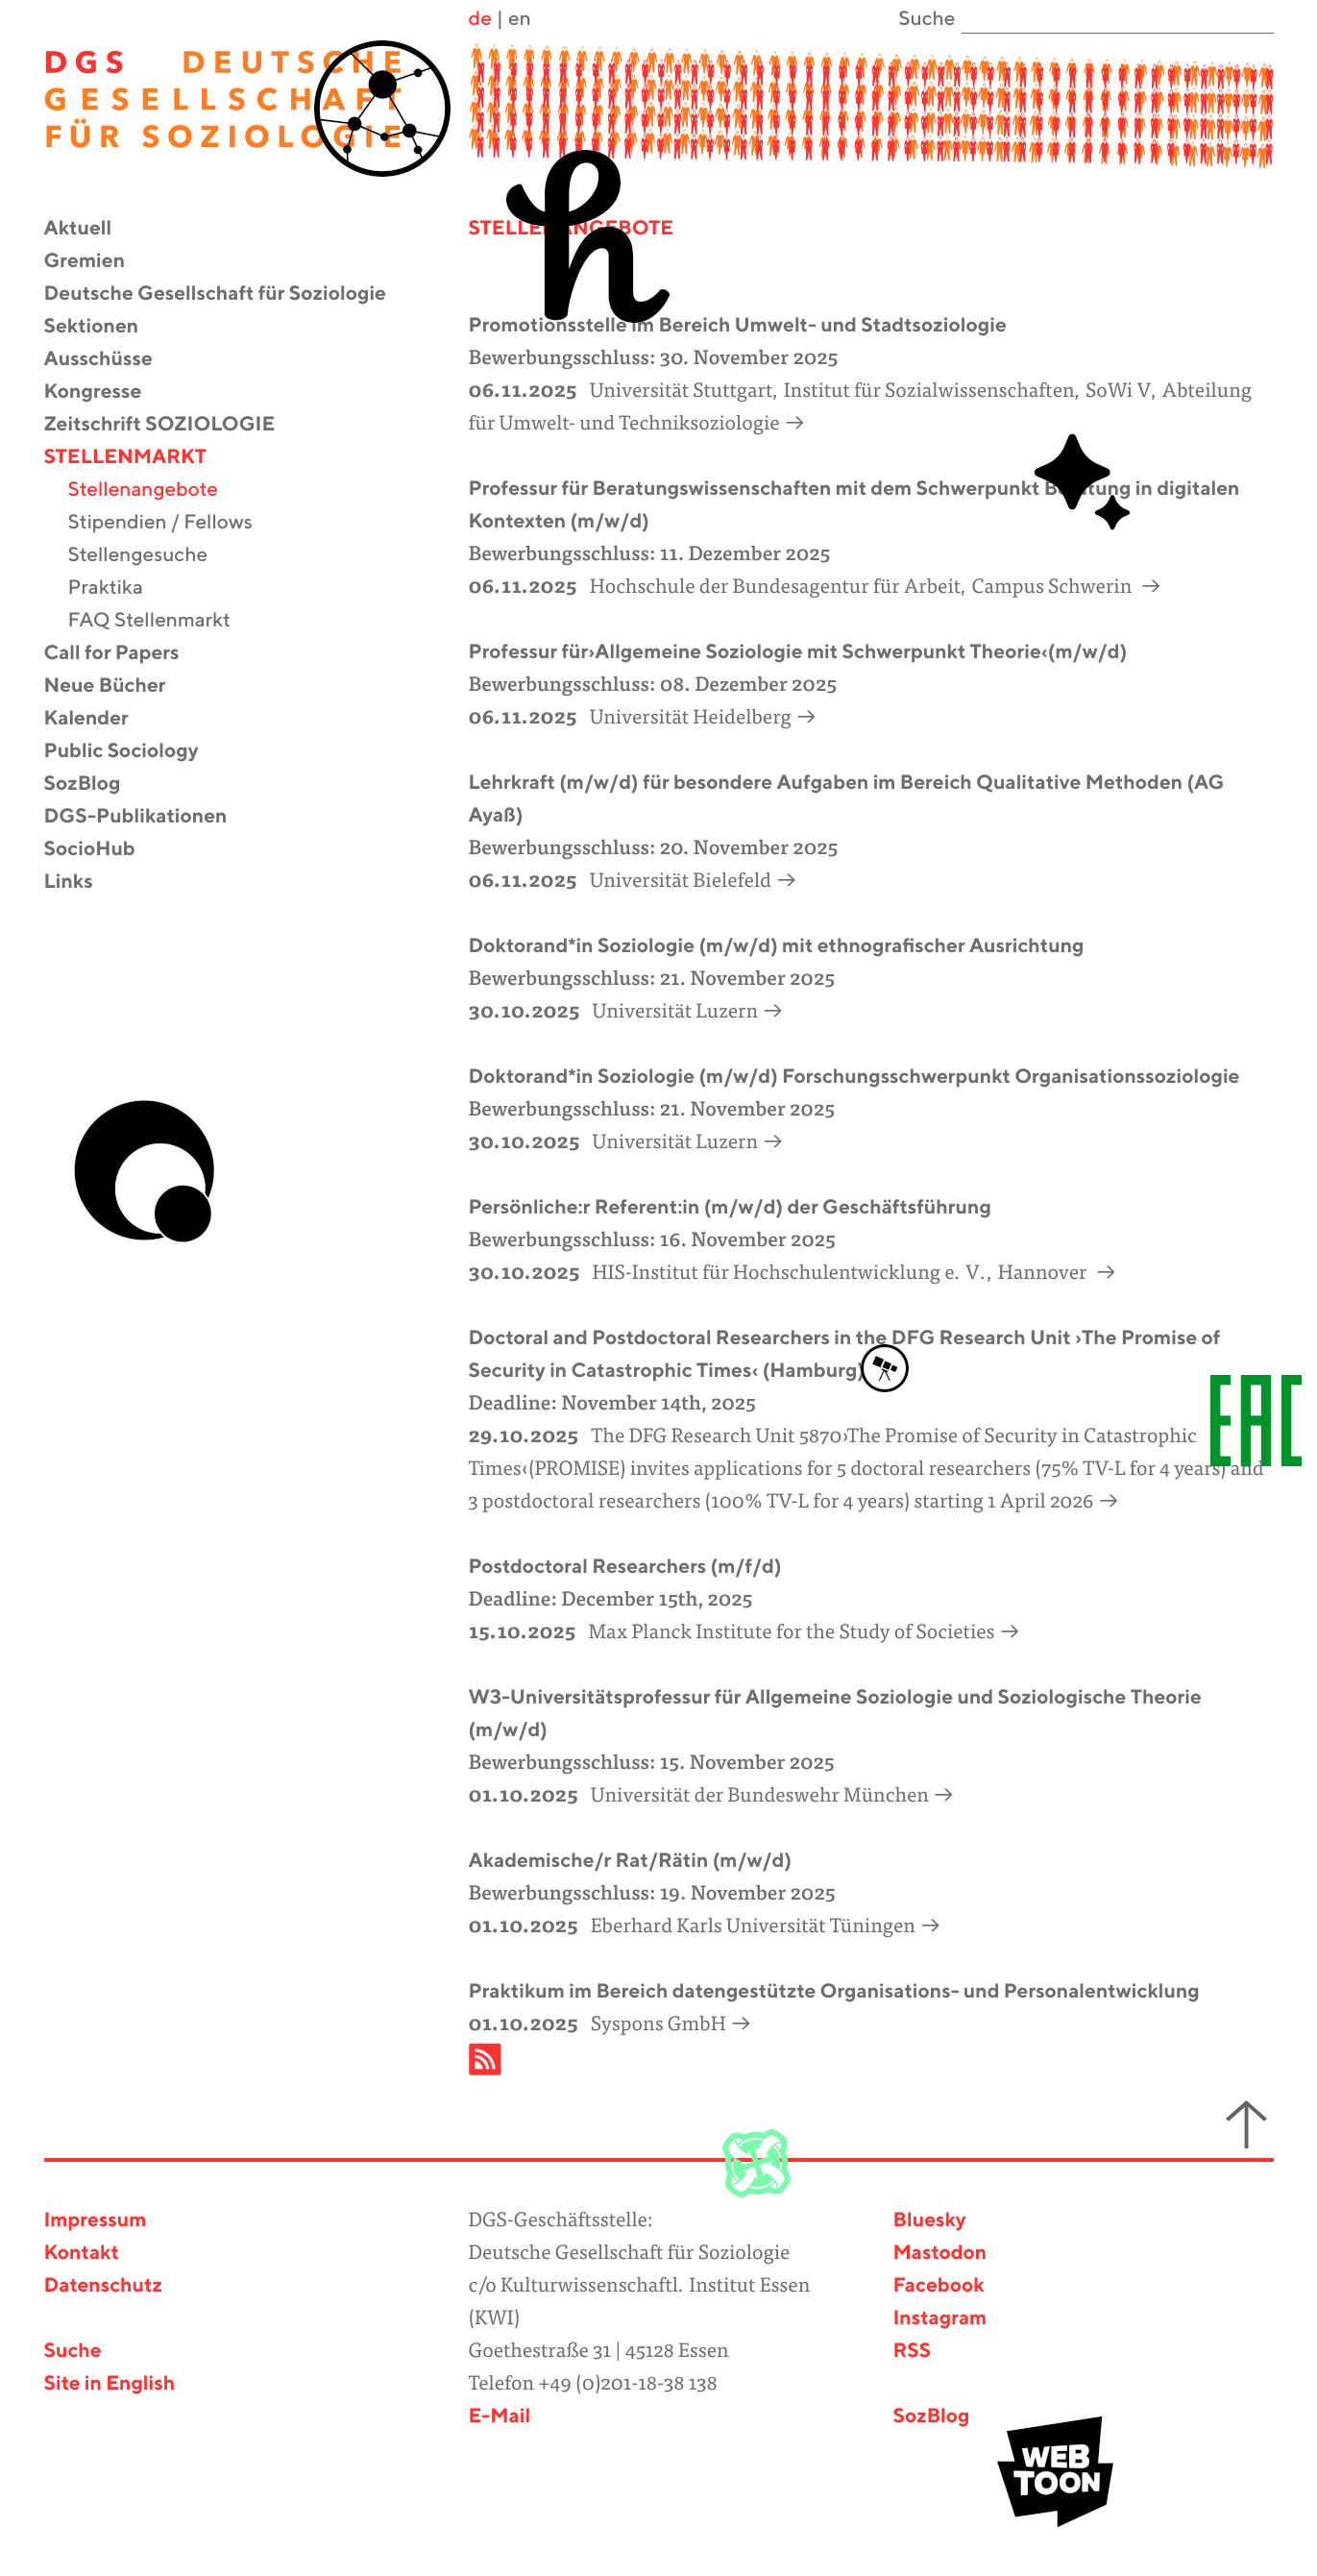 This screenshot has width=1317, height=2576. What do you see at coordinates (885, 1368) in the screenshot?
I see `WPExplorer logo - a WordPress themes and resources website` at bounding box center [885, 1368].